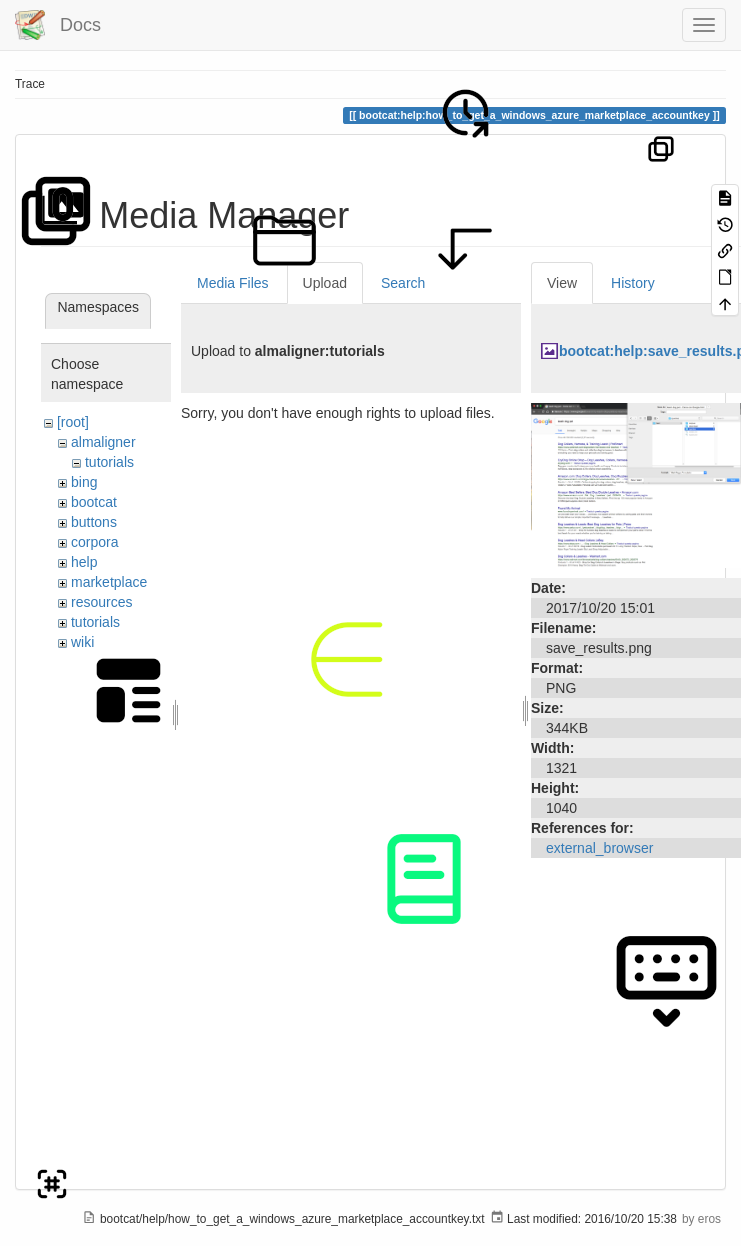 The width and height of the screenshot is (741, 1246). Describe the element at coordinates (284, 240) in the screenshot. I see `access your files and documents` at that location.